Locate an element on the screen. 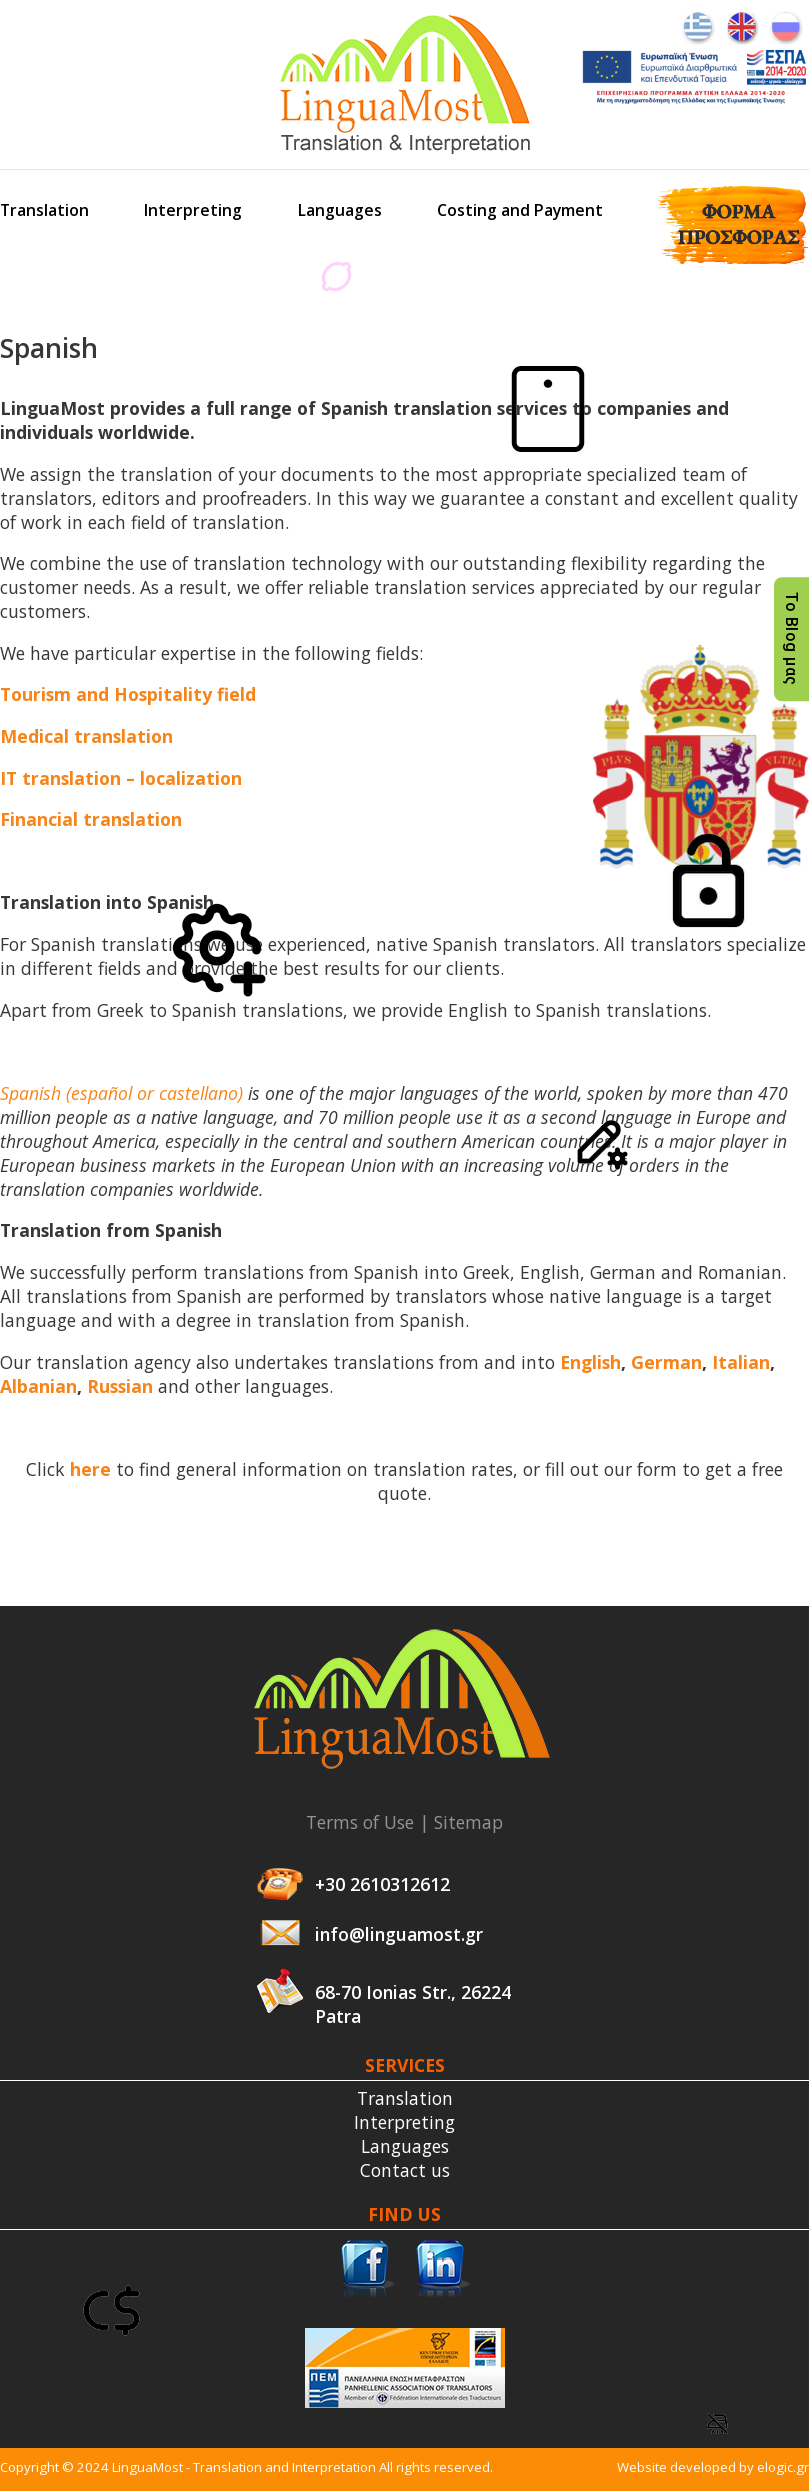 The image size is (809, 2491). indicates citrus or lemon flavor is located at coordinates (336, 276).